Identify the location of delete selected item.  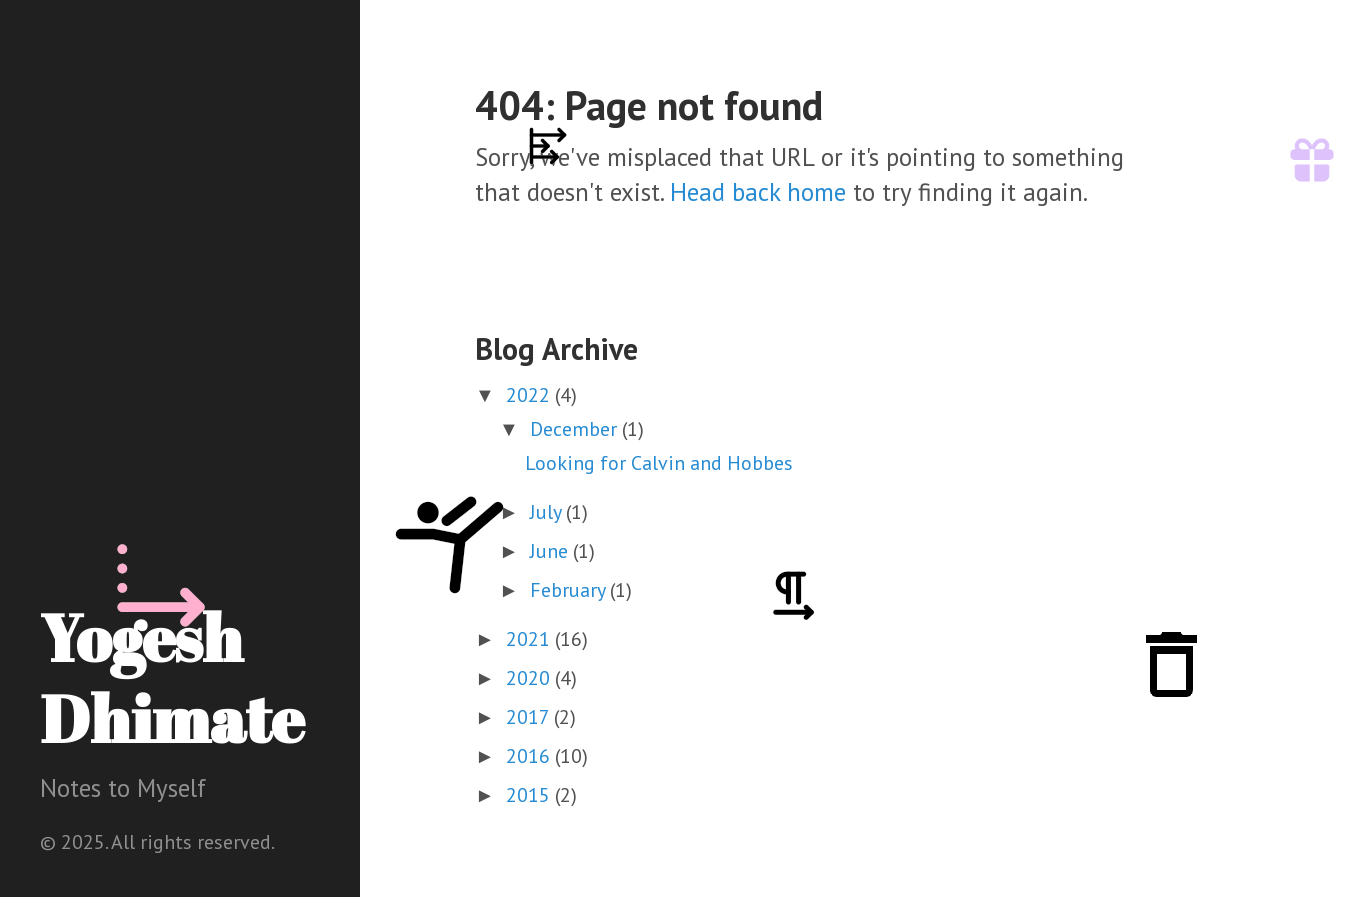
(1171, 664).